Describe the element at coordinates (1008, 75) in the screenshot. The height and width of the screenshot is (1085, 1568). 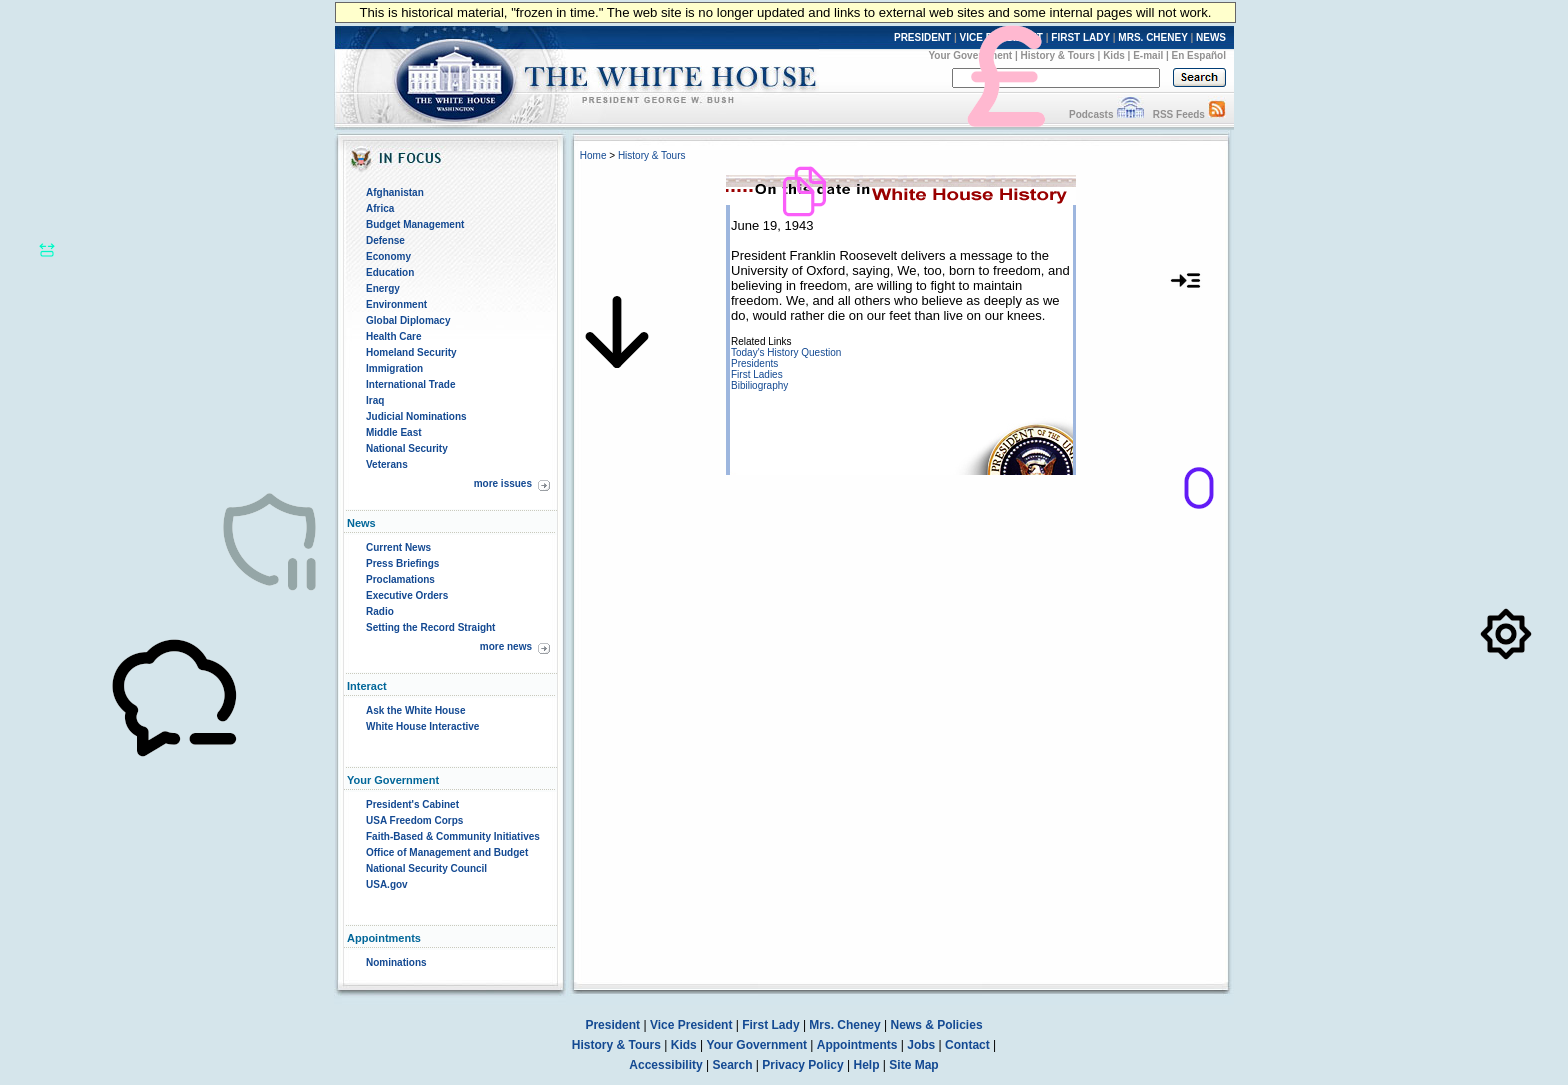
I see `indicates british pound sterling currency` at that location.